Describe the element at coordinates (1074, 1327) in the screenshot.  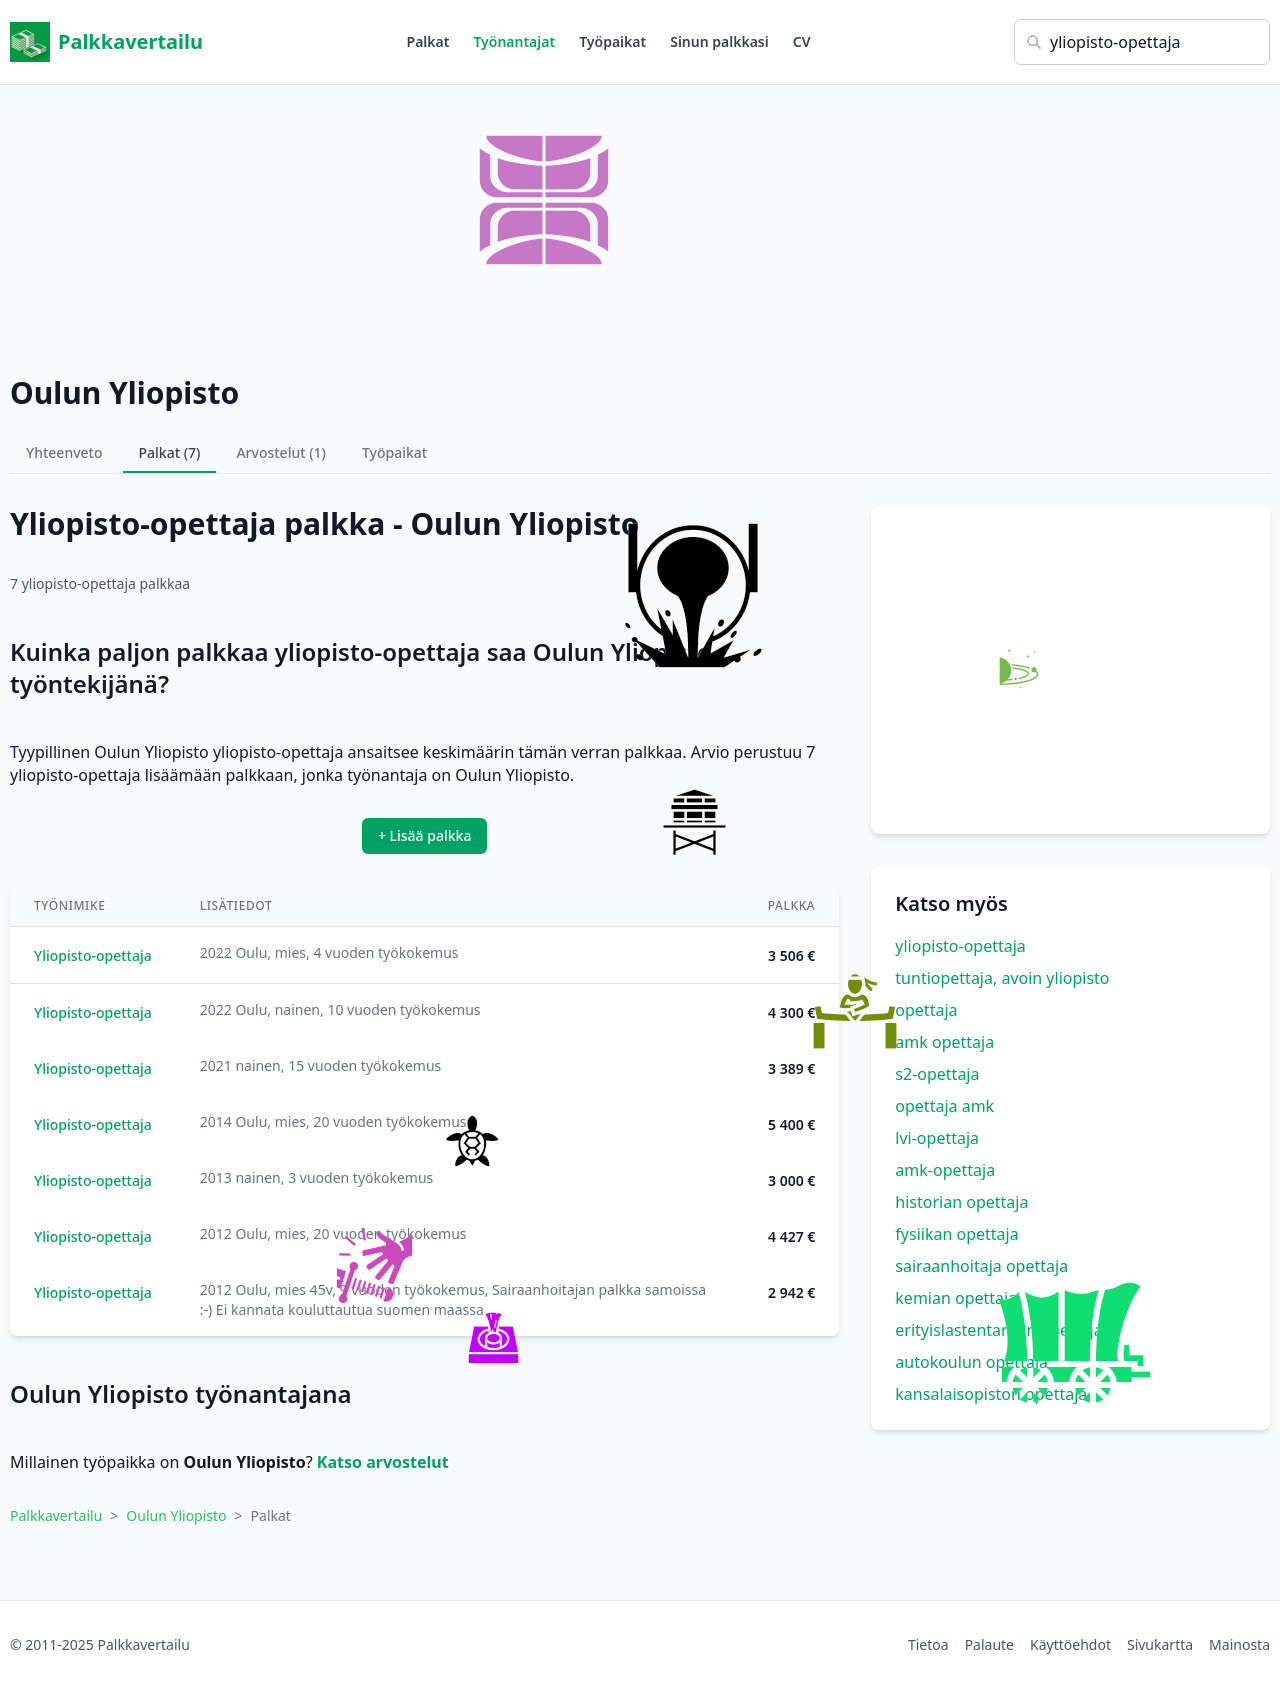
I see `access western or frontier-themed game content` at that location.